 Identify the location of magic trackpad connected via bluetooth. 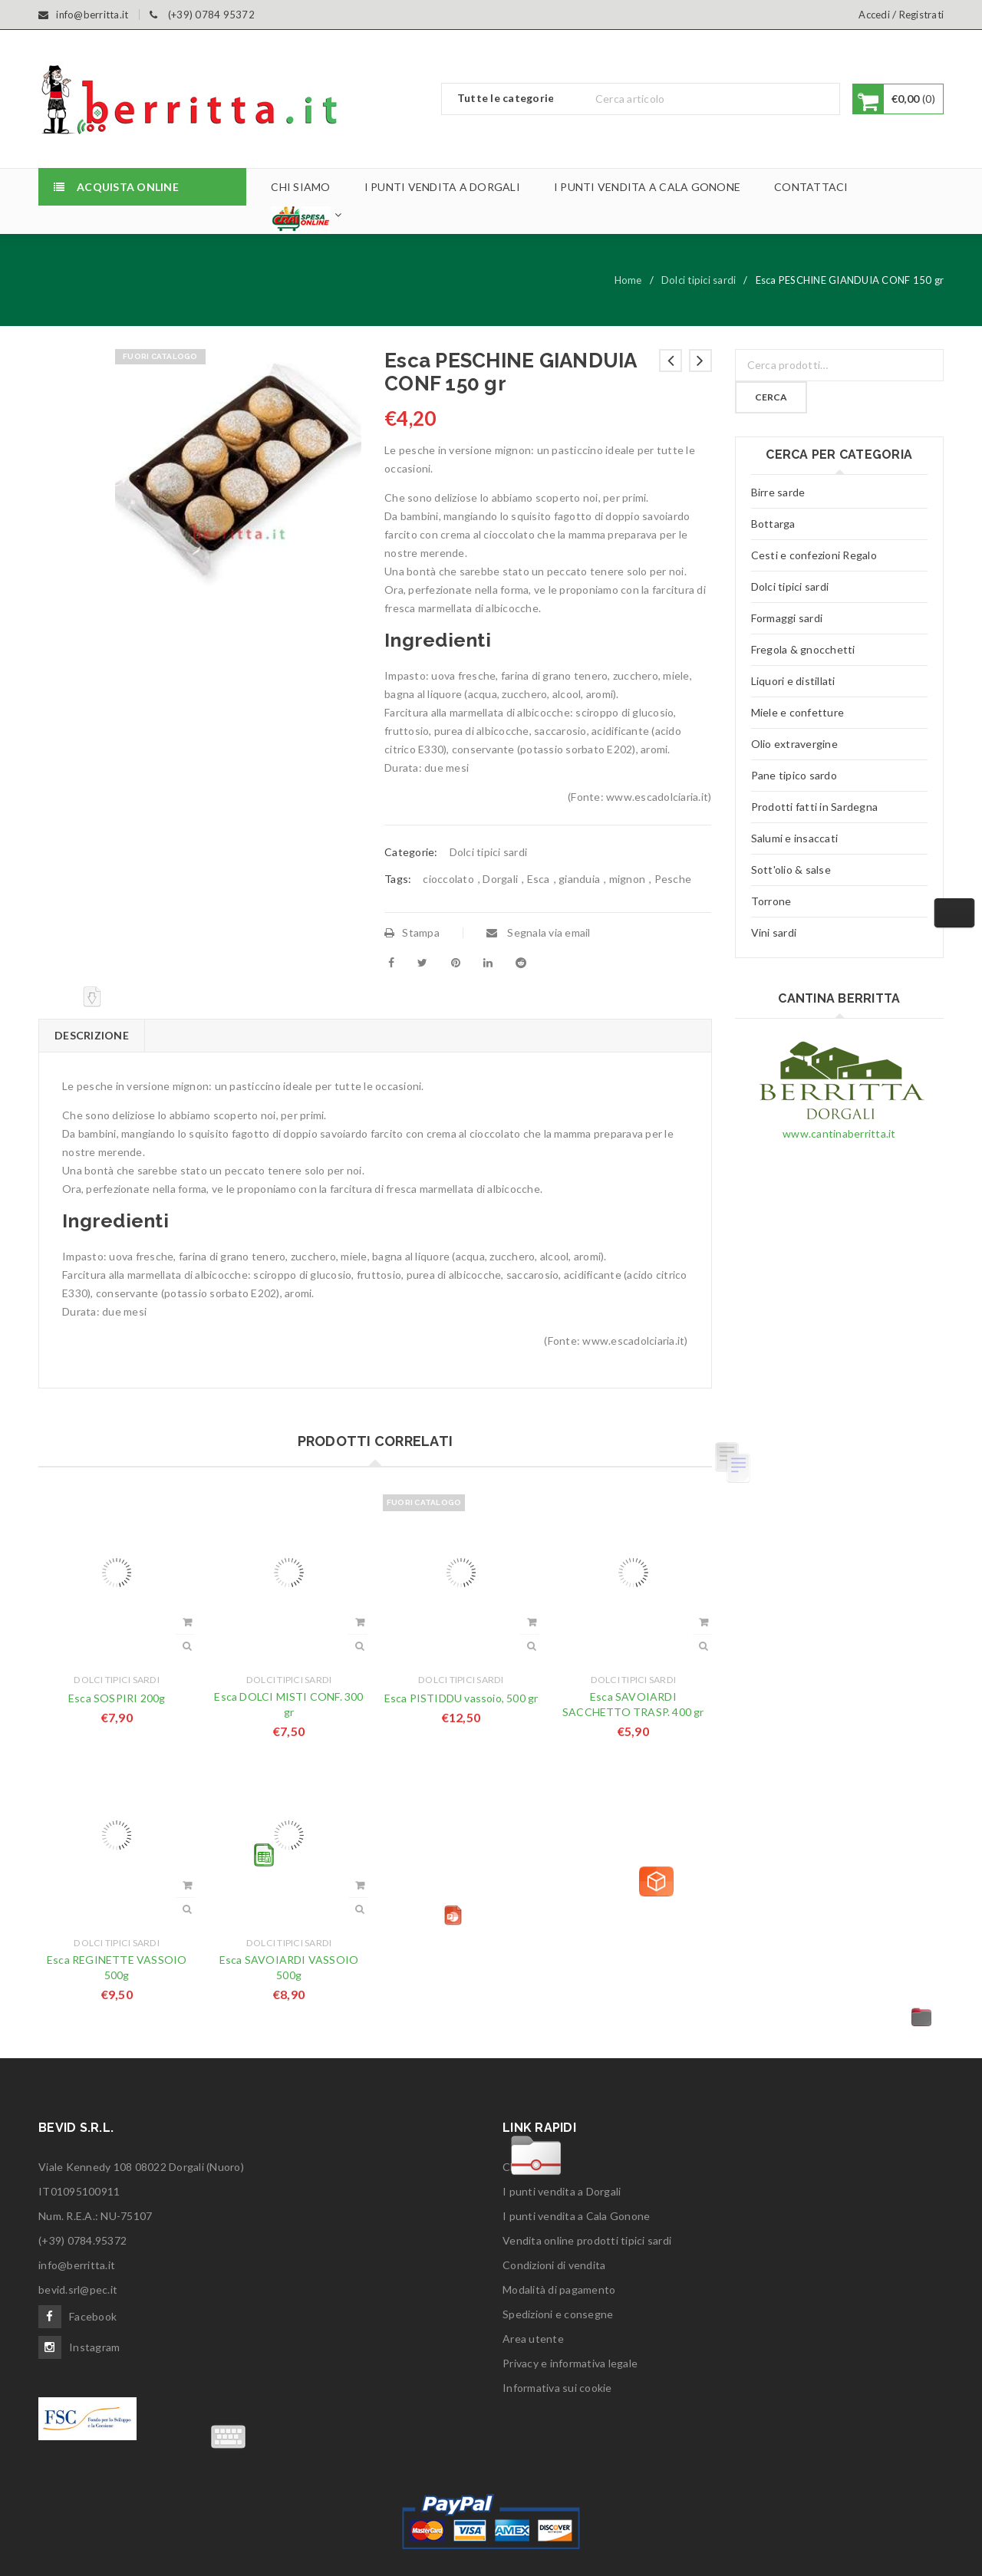
(954, 913).